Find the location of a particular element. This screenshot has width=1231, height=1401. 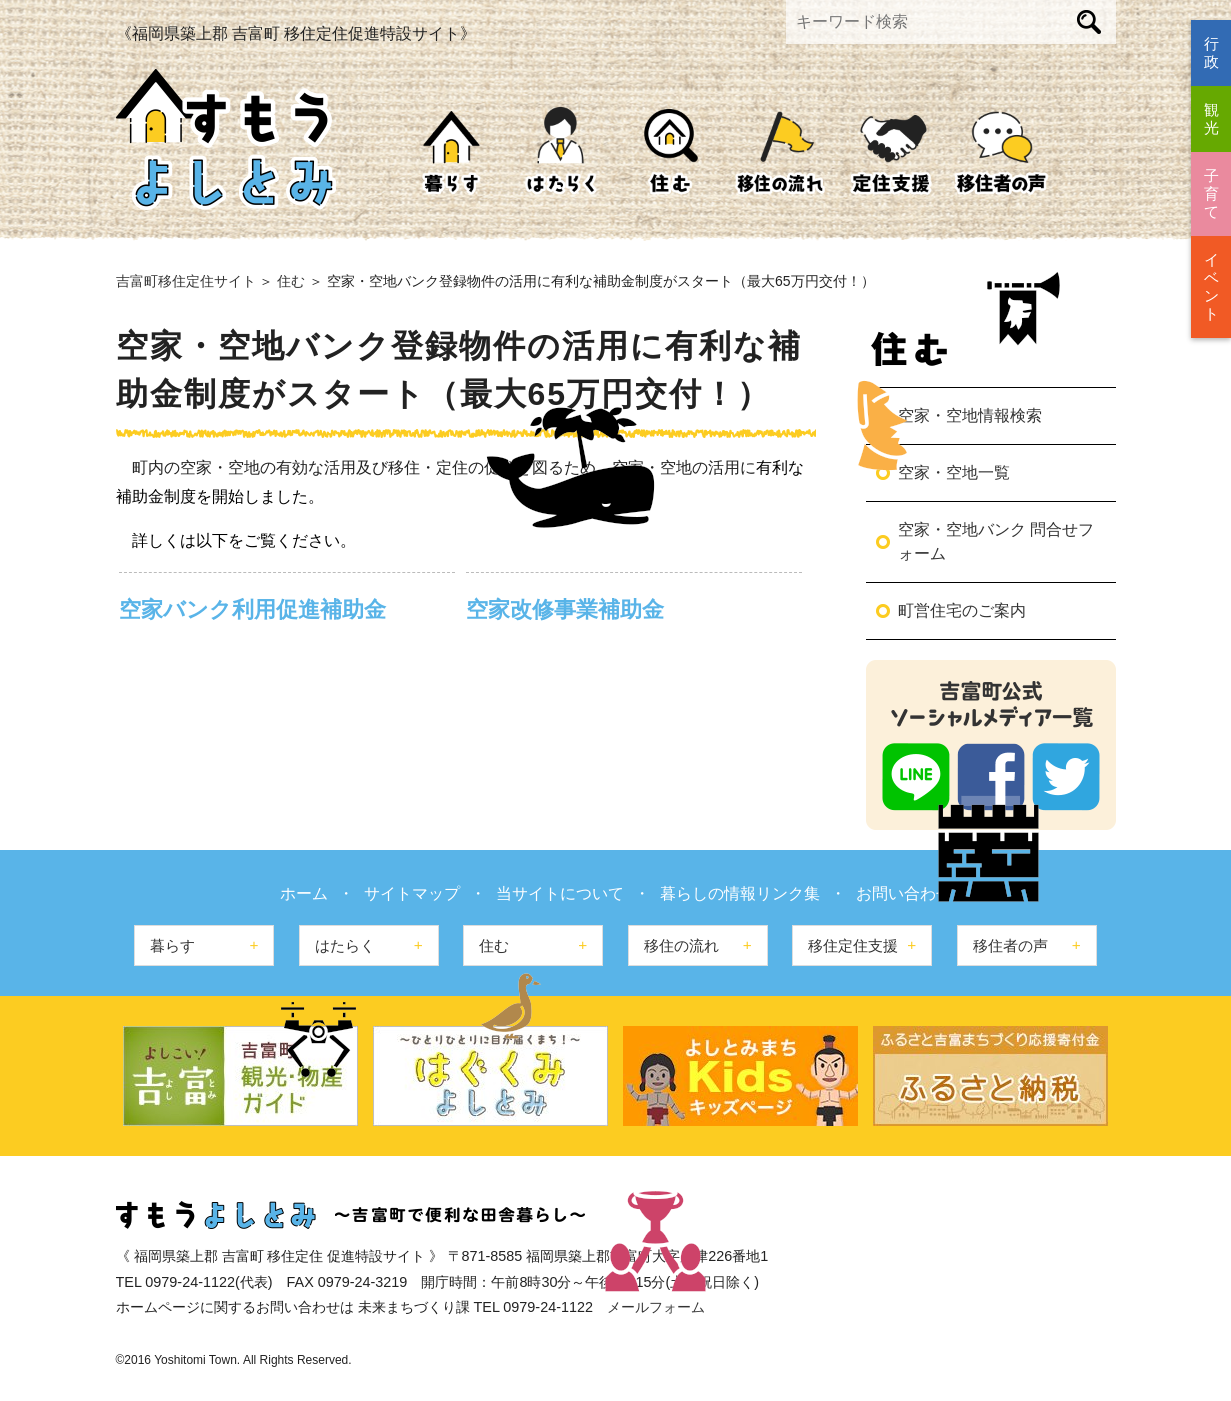

easter island moai statue icon is located at coordinates (882, 425).